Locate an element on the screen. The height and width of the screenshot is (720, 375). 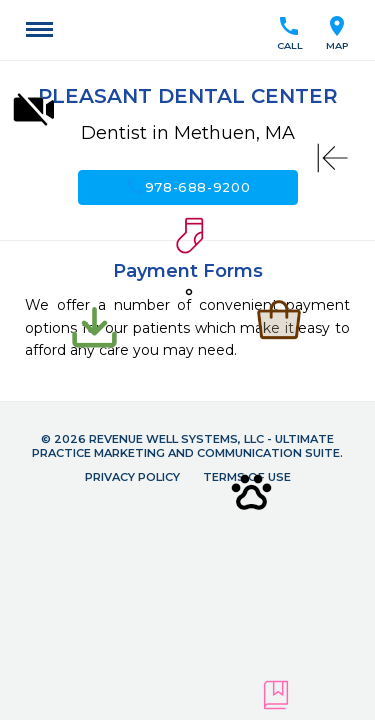
access pet-related features or settings is located at coordinates (251, 491).